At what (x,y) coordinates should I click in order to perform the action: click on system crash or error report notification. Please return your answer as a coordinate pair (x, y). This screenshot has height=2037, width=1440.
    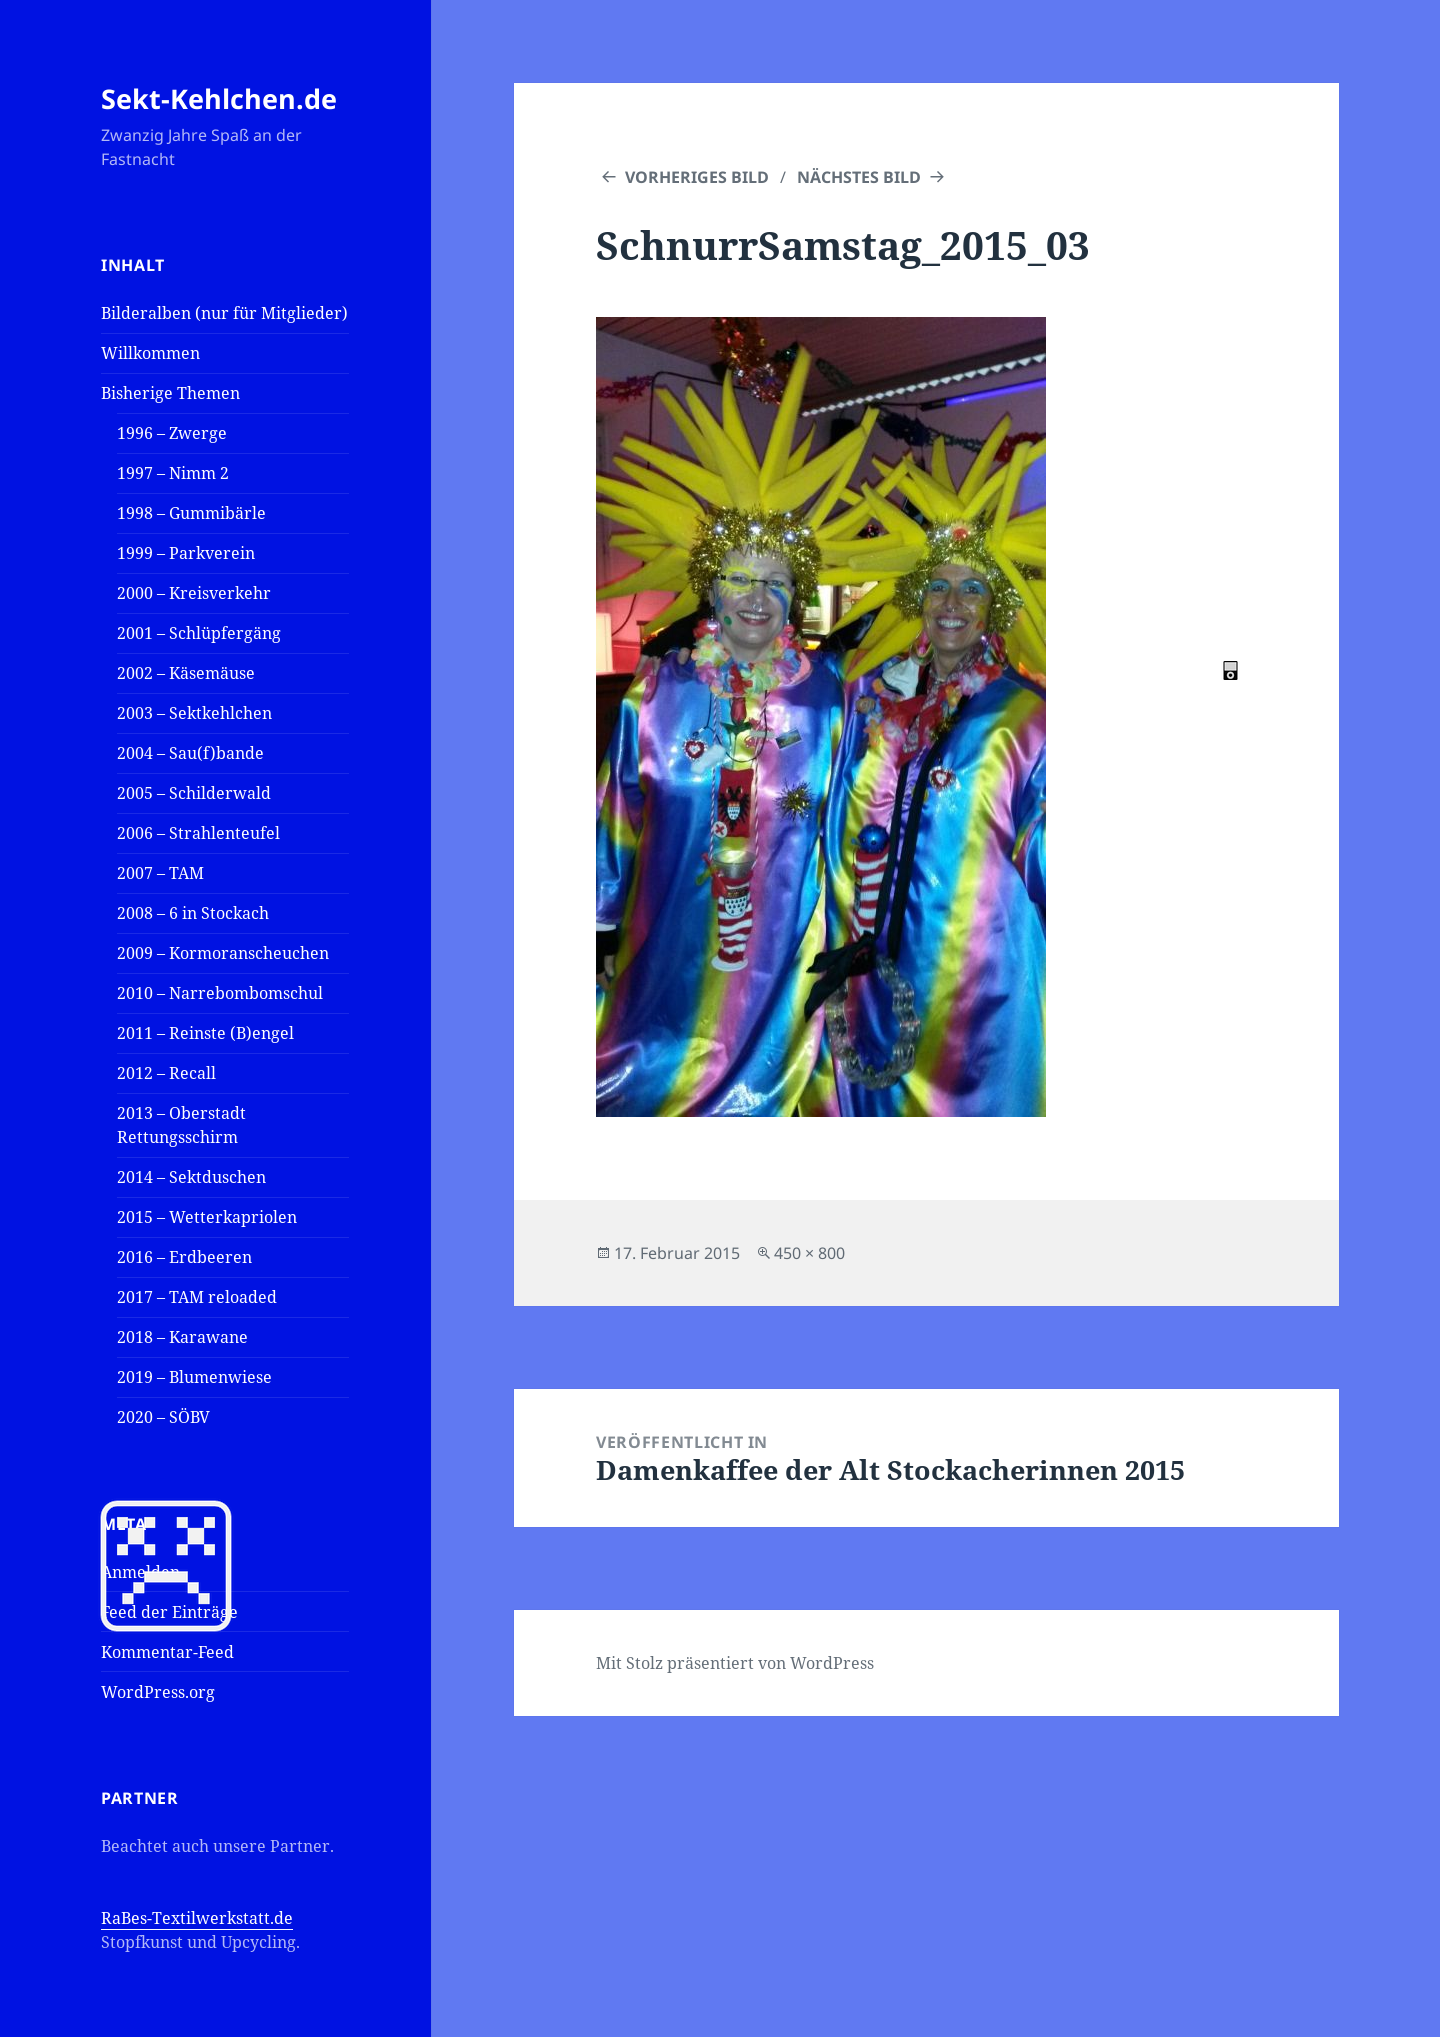
    Looking at the image, I should click on (166, 1566).